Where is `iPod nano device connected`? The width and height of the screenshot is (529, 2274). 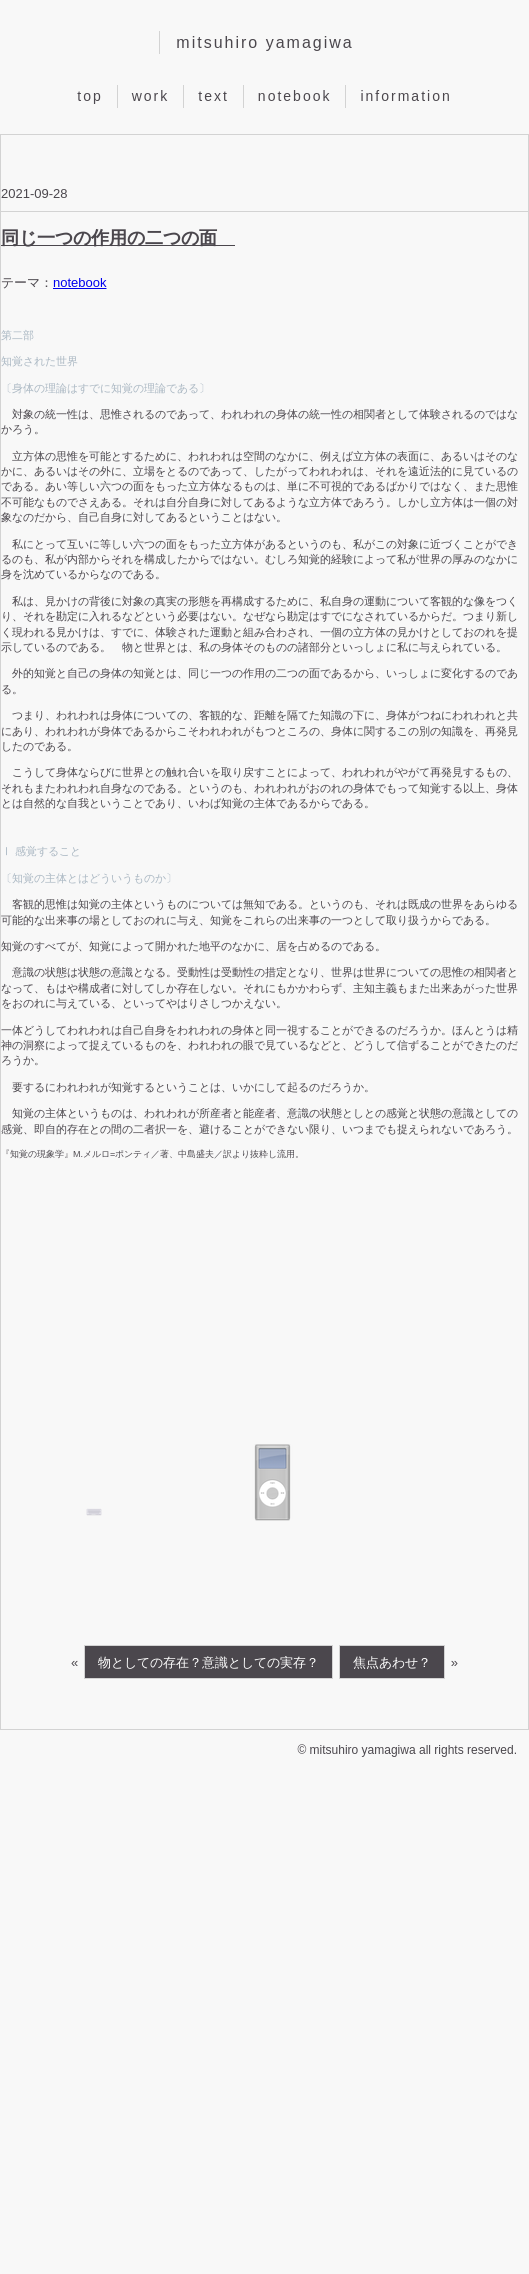 iPod nano device connected is located at coordinates (272, 1482).